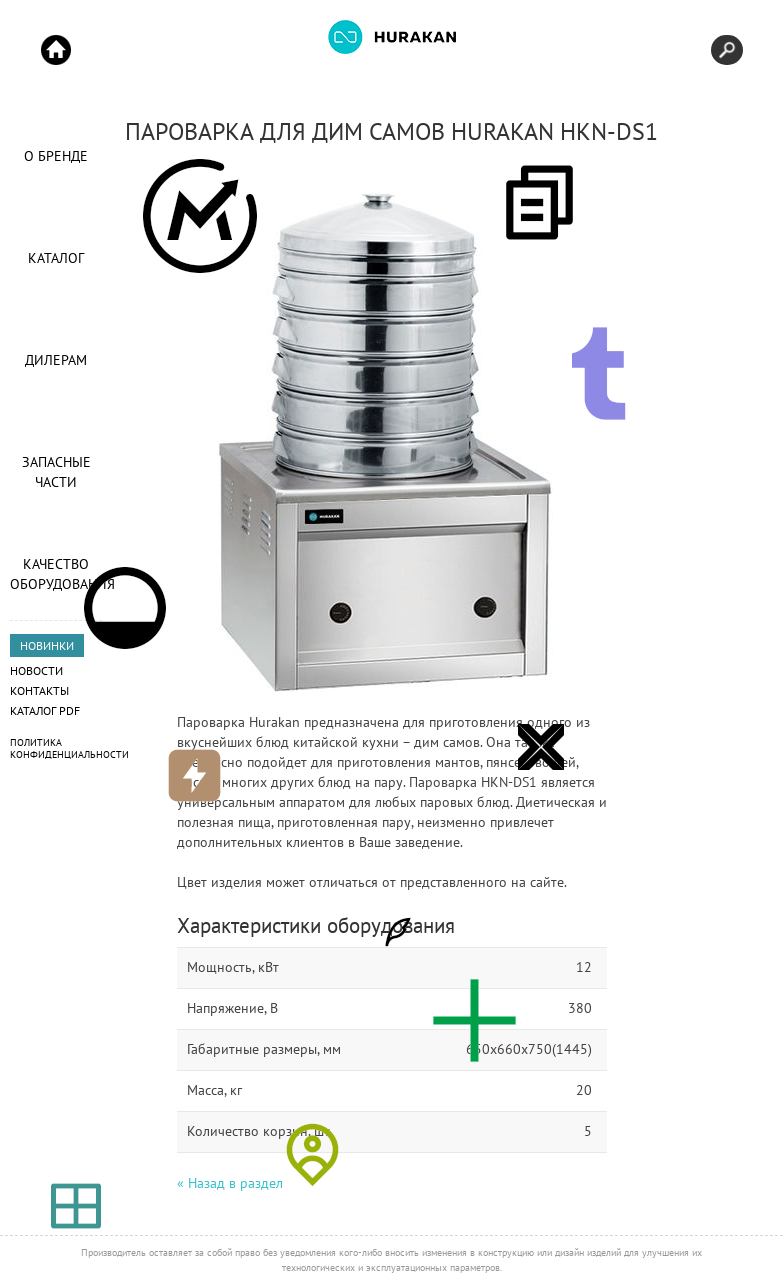  Describe the element at coordinates (541, 747) in the screenshot. I see `visx data visualization library logo` at that location.